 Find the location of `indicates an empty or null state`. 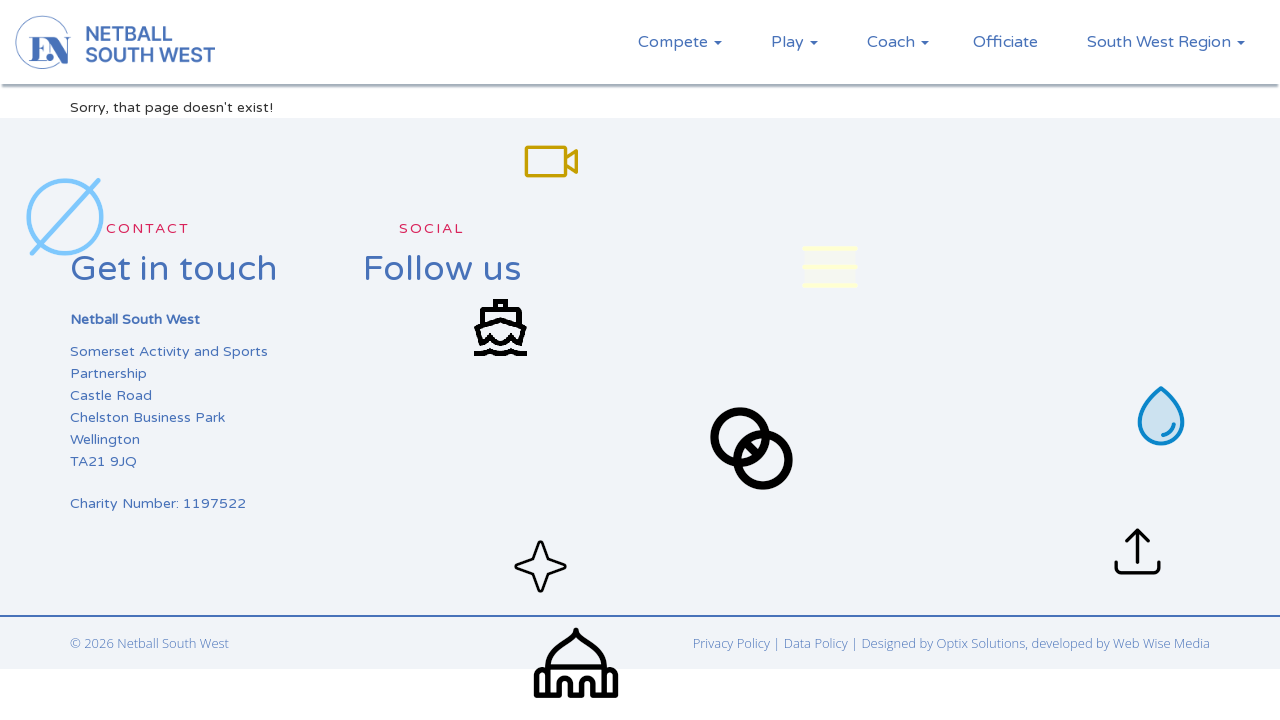

indicates an empty or null state is located at coordinates (65, 217).